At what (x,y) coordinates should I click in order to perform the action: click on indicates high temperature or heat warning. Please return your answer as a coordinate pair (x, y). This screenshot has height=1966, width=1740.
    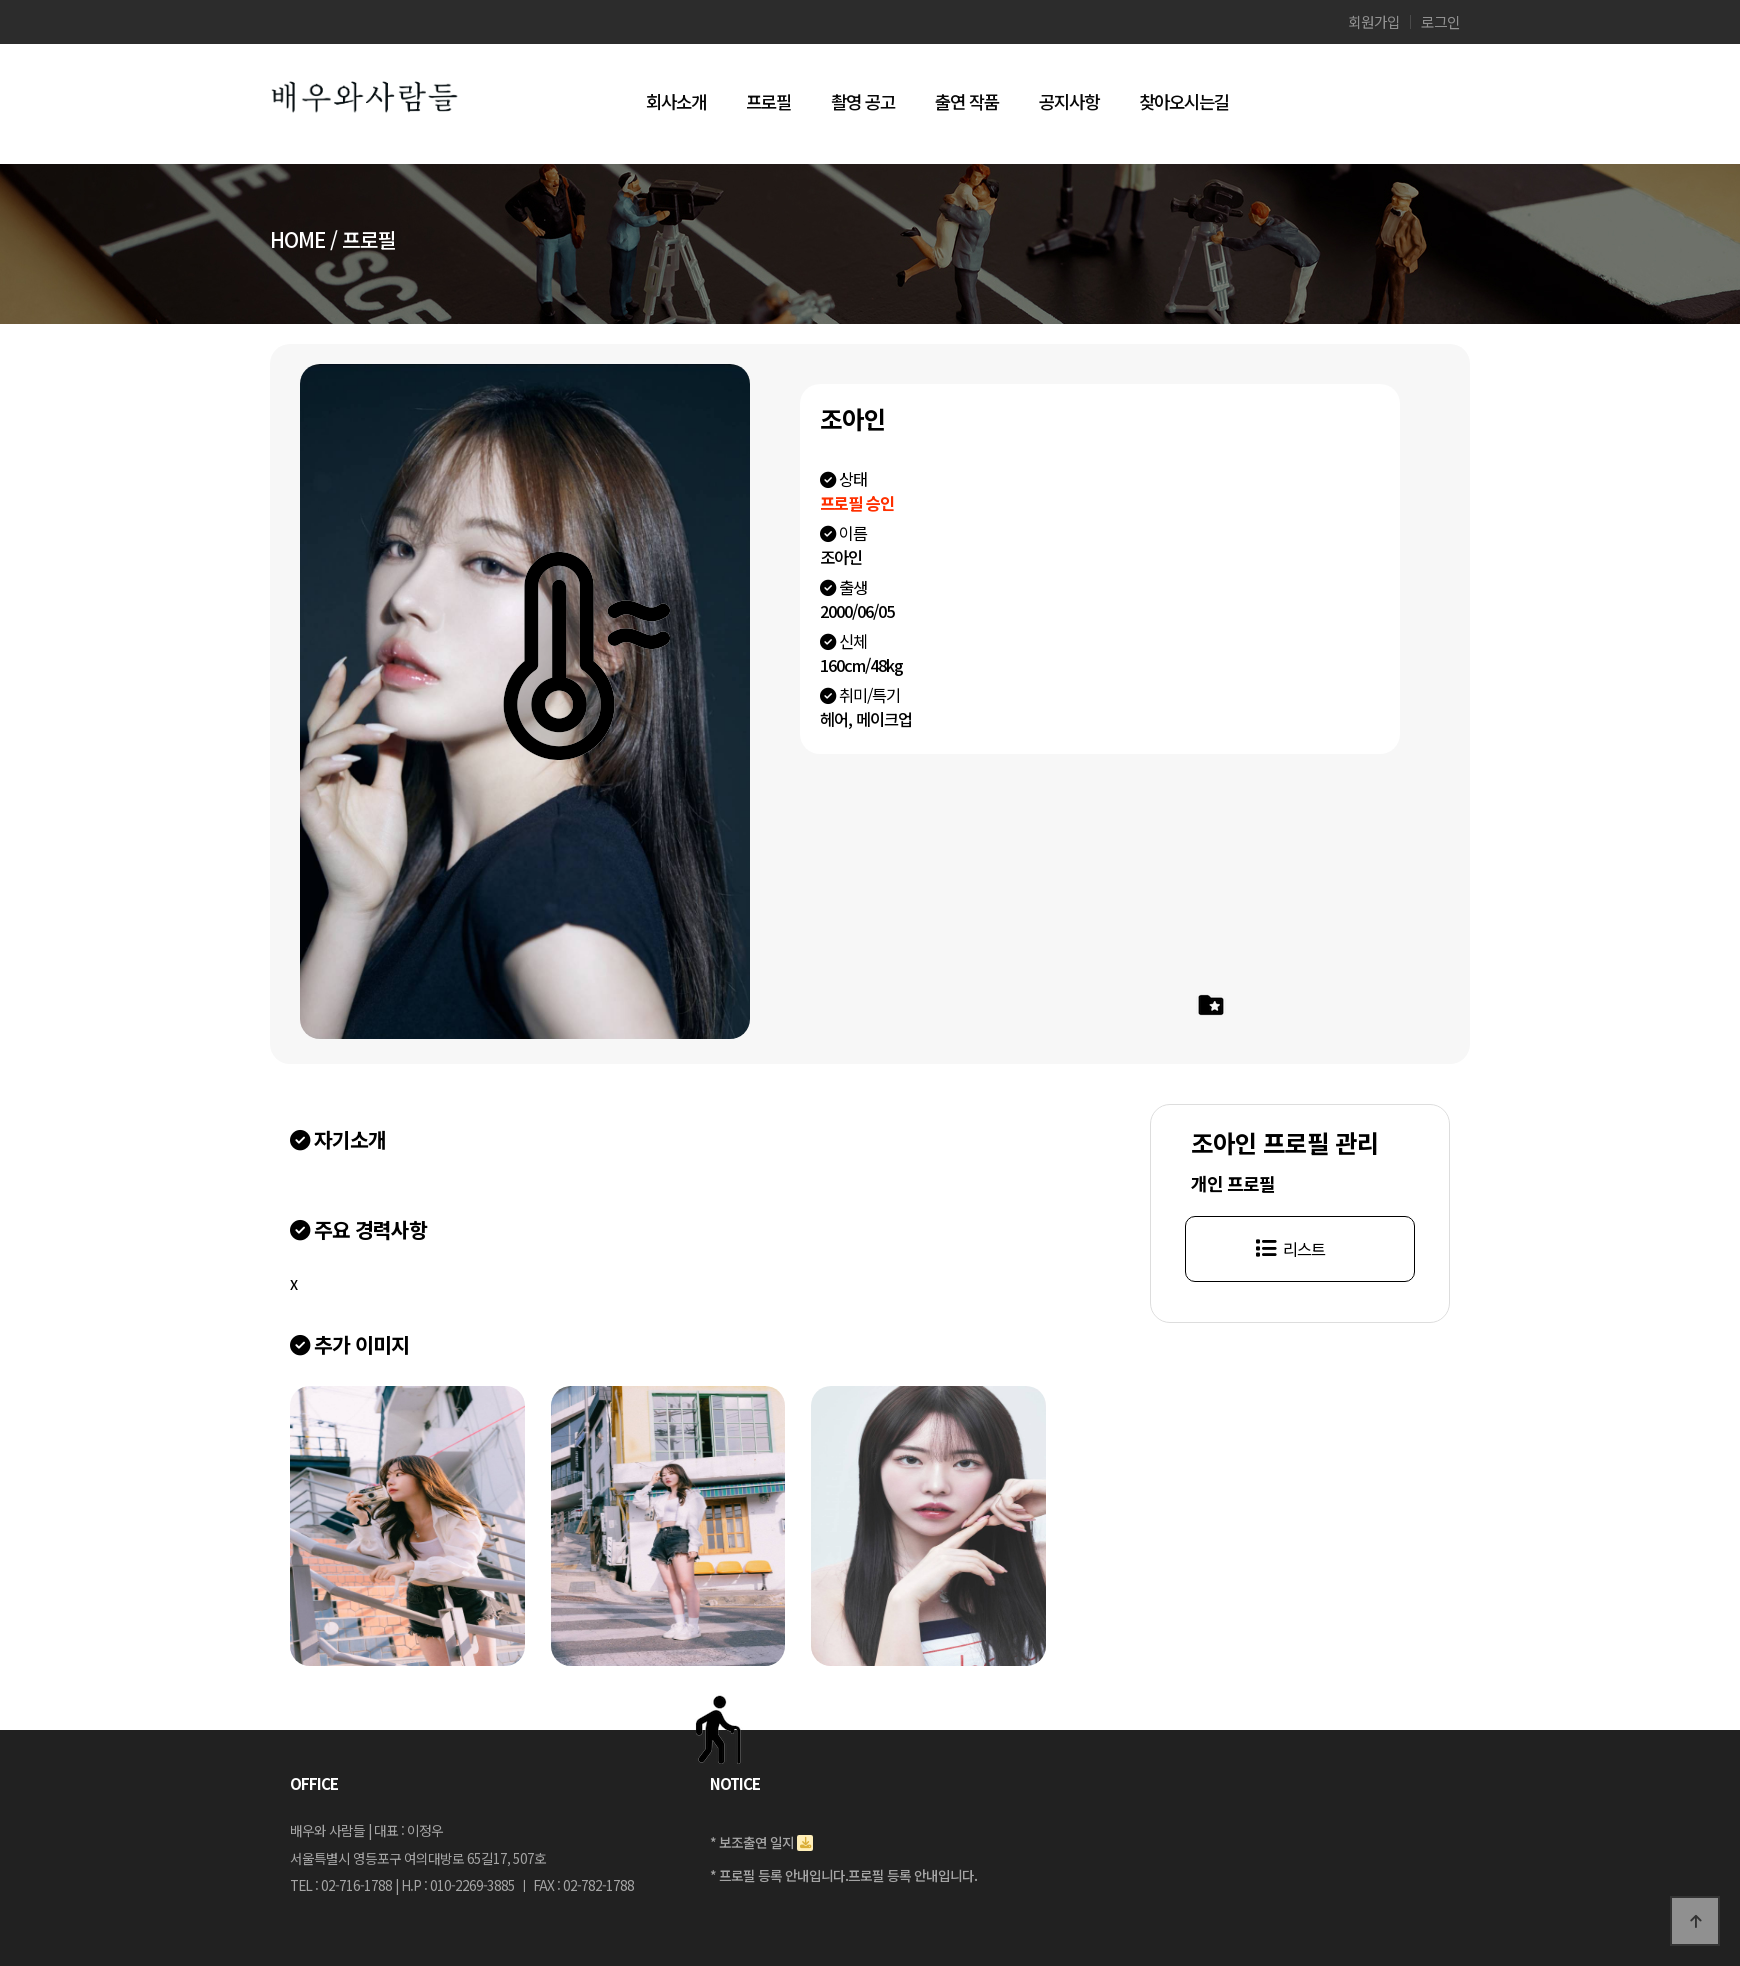
    Looking at the image, I should click on (566, 656).